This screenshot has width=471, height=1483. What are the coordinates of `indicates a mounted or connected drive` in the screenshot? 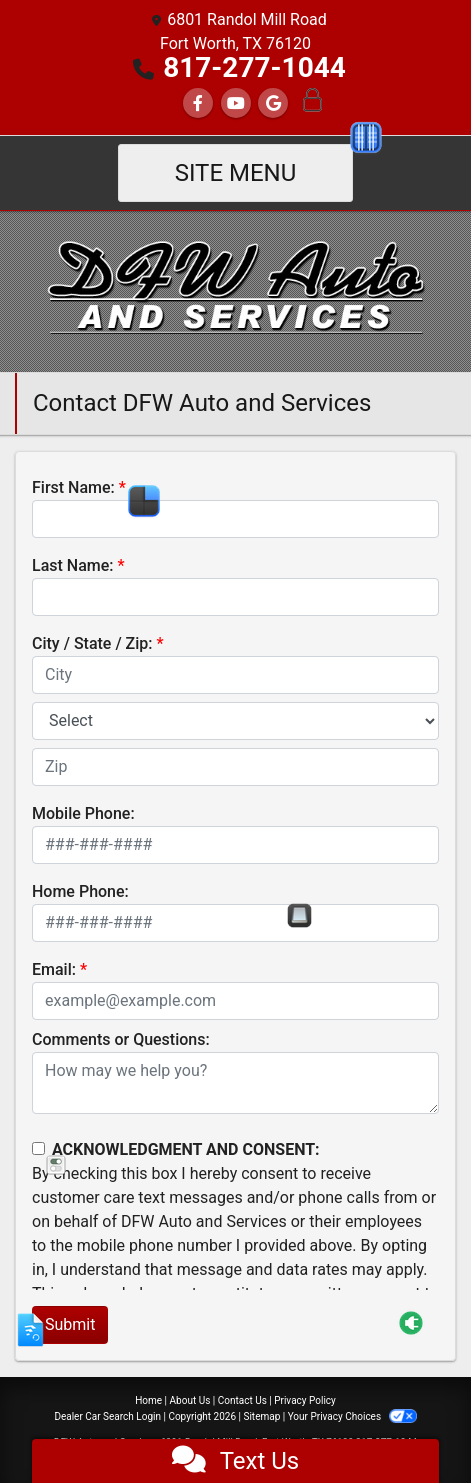 It's located at (411, 1323).